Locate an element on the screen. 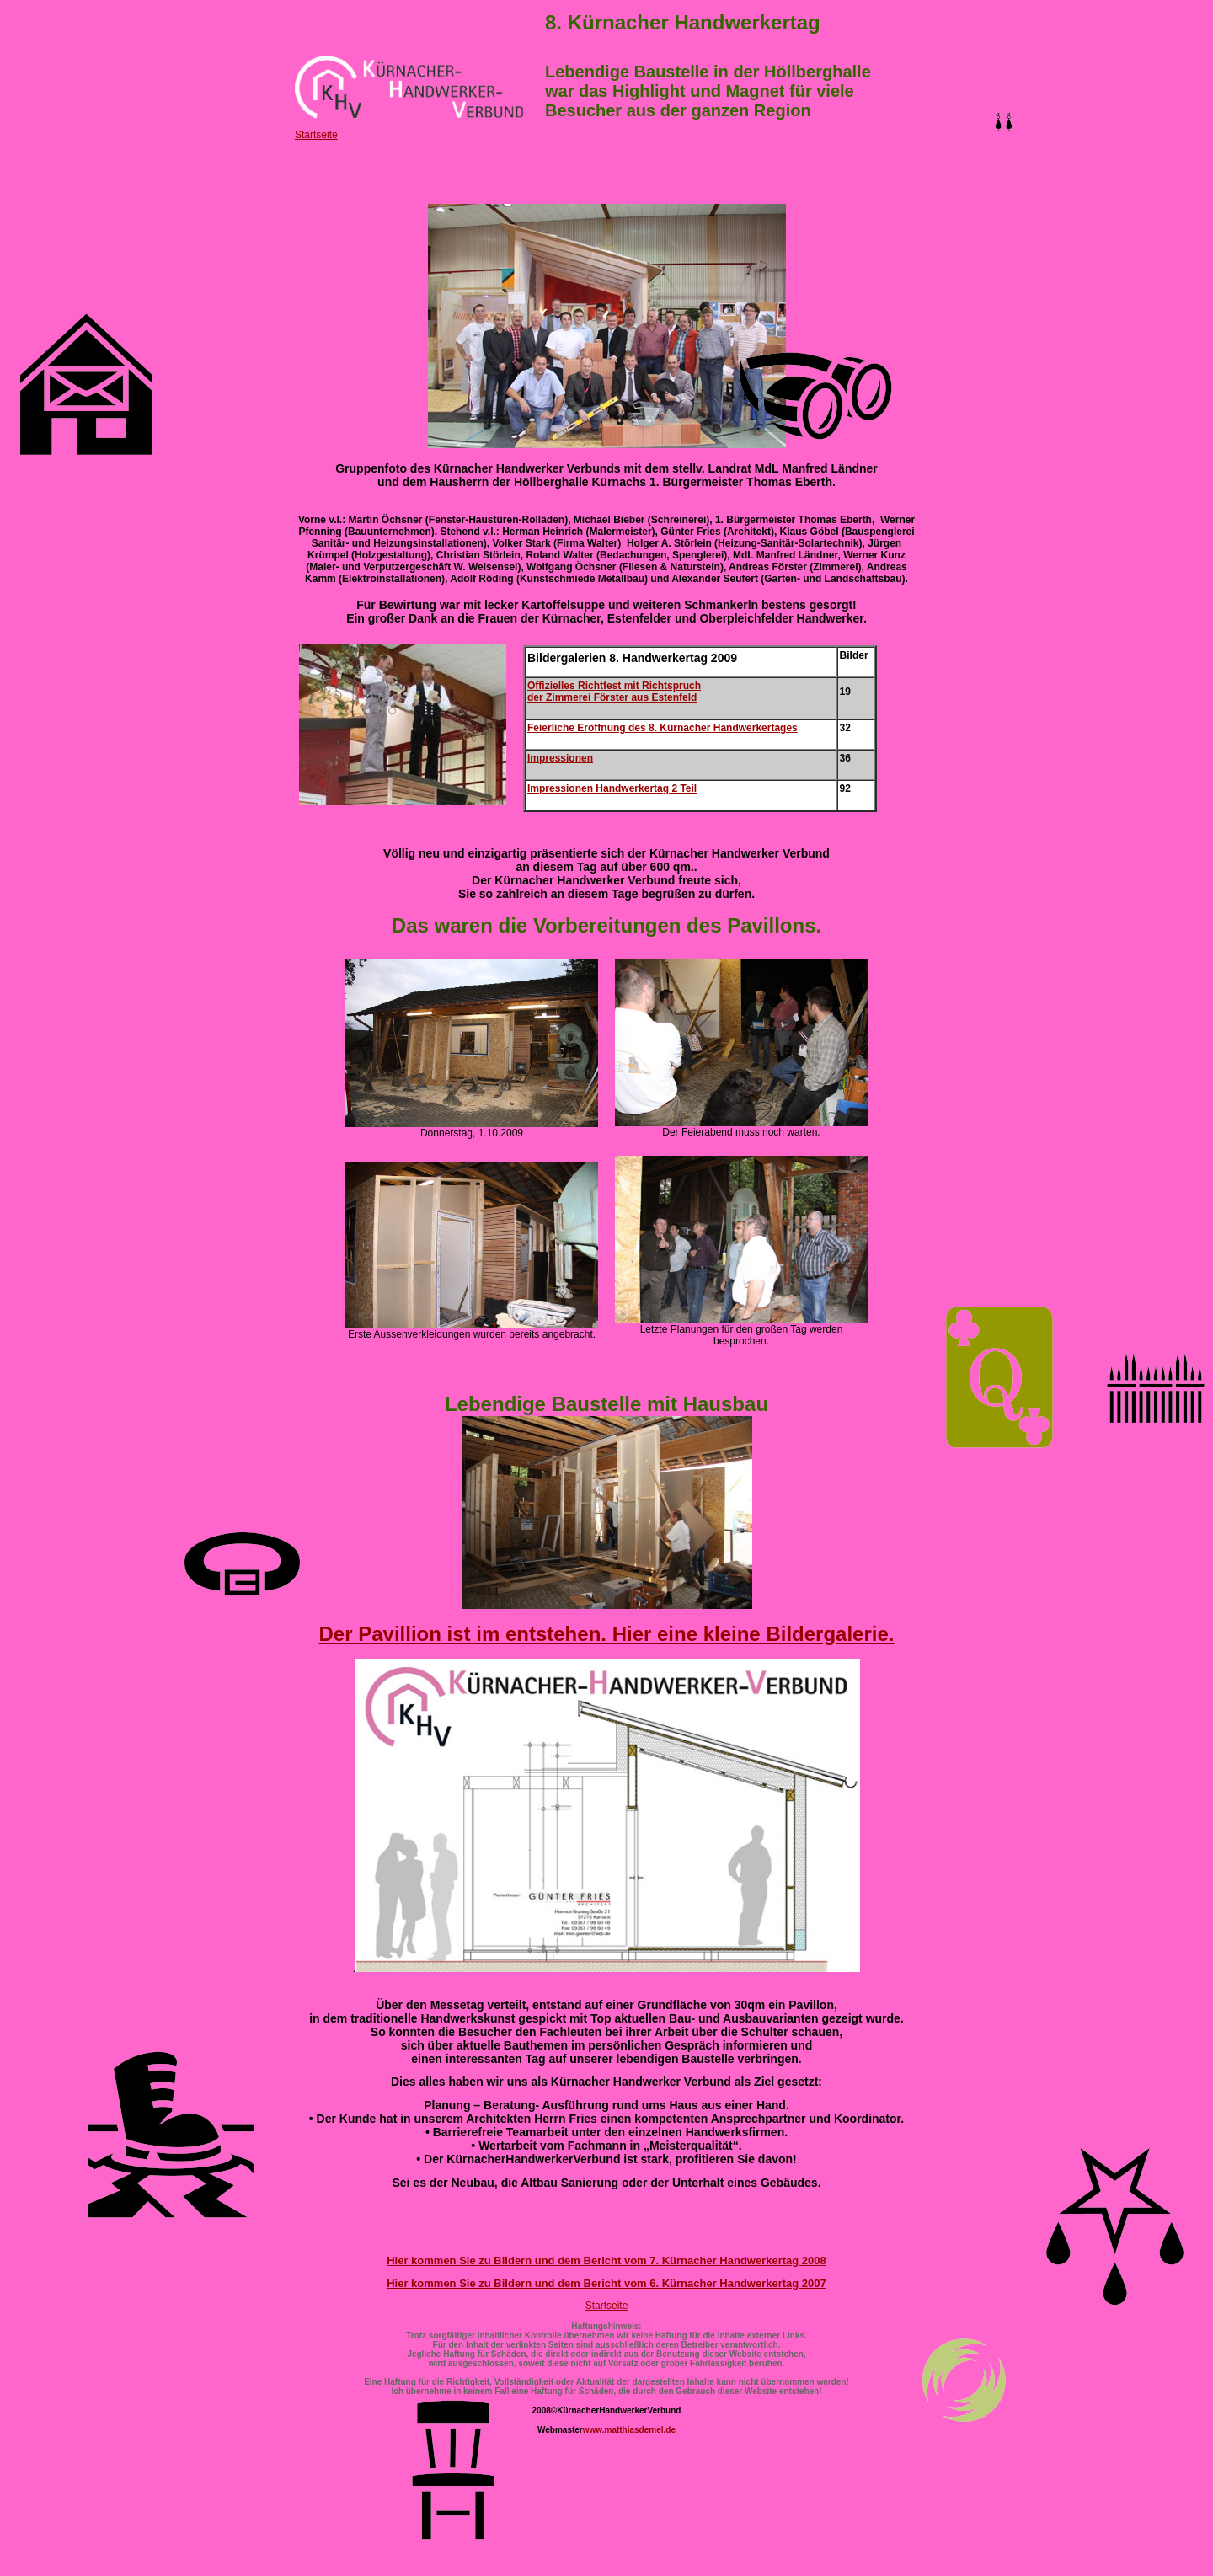  equip or manage belt accessory is located at coordinates (242, 1563).